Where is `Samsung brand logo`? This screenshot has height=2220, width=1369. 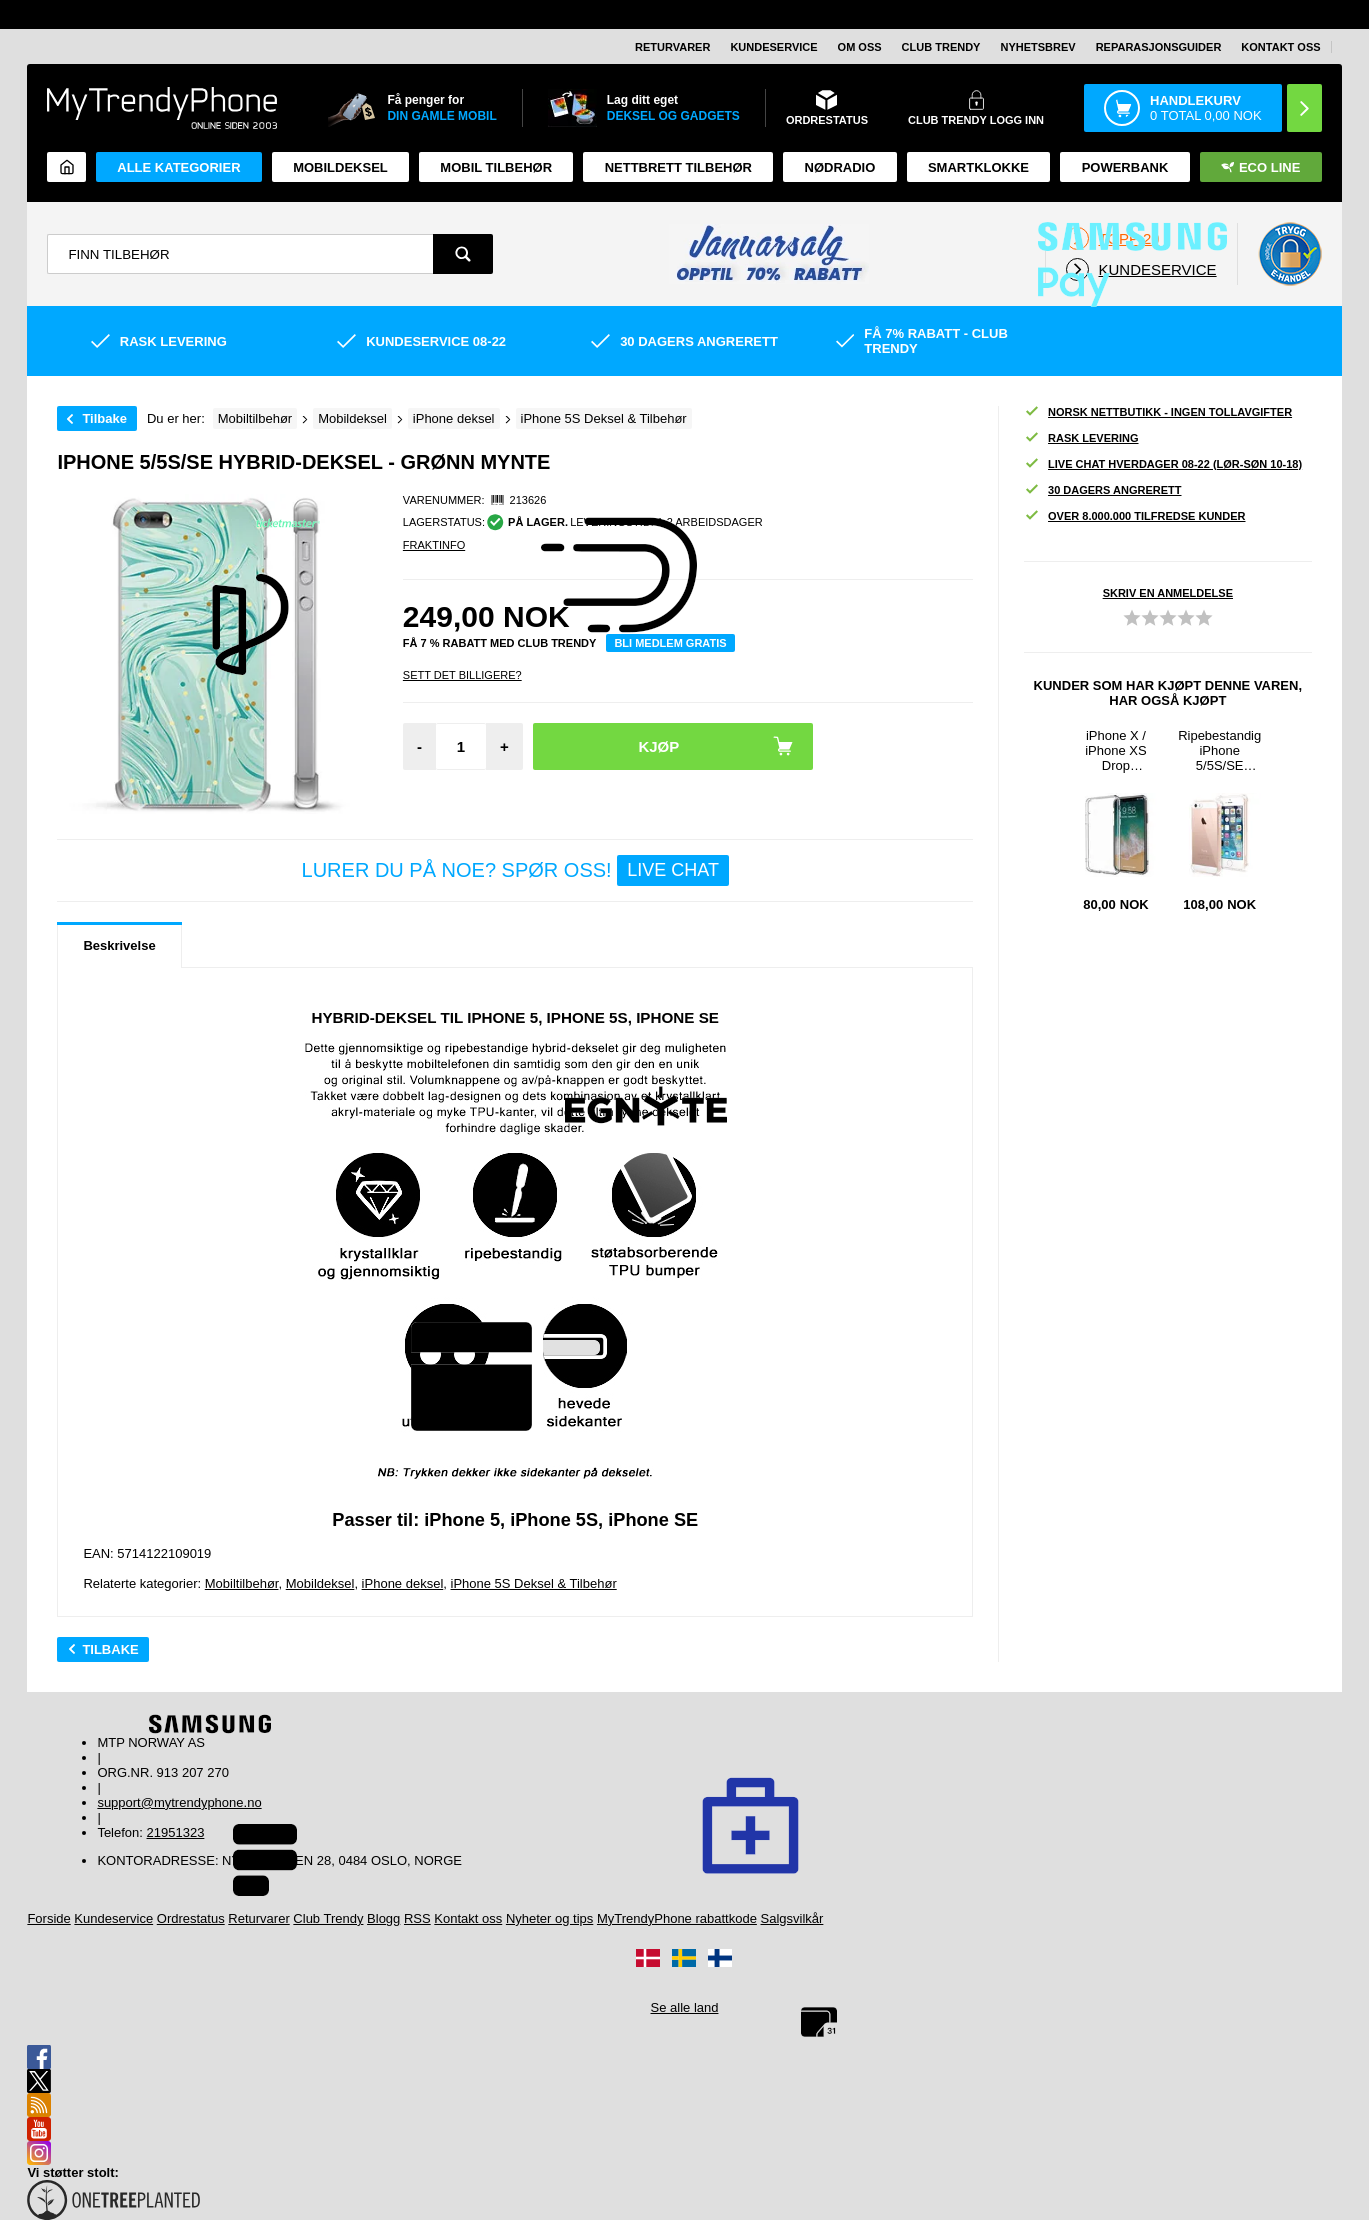
Samsung brand logo is located at coordinates (210, 1724).